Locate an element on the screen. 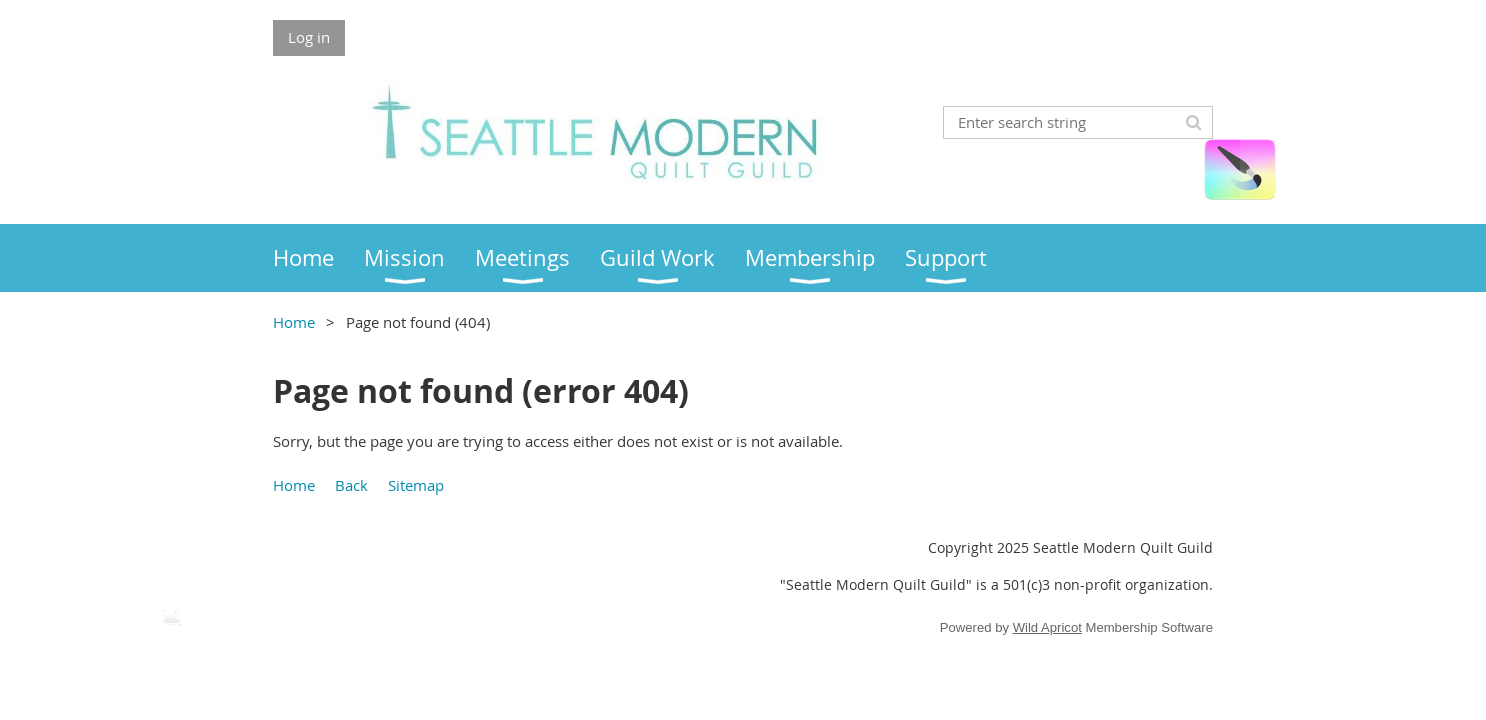 This screenshot has width=1486, height=720. indicates overcast or cloudy conditions at night is located at coordinates (172, 618).